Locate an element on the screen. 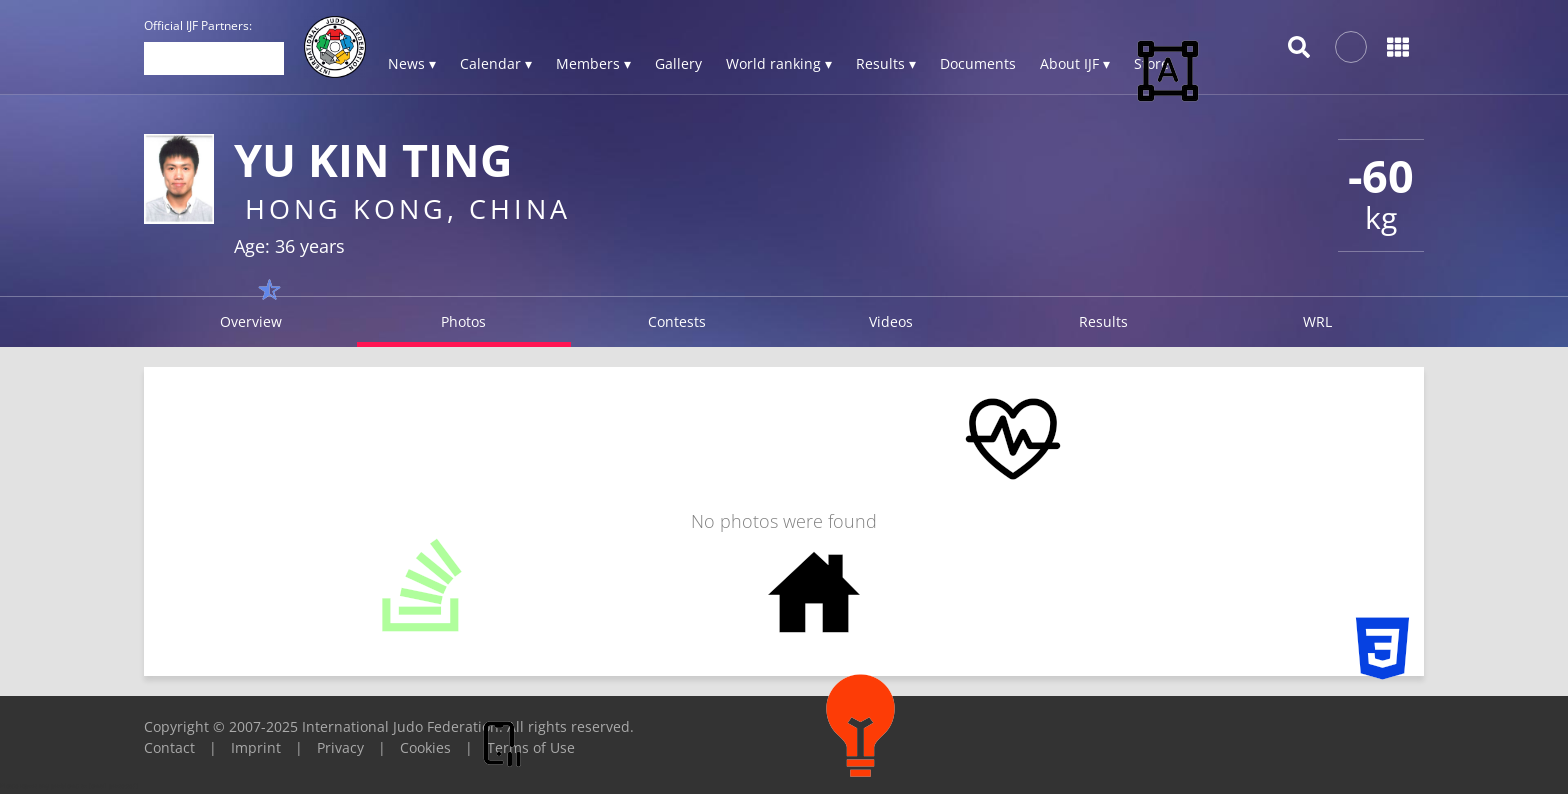 Image resolution: width=1568 pixels, height=794 pixels. access fitness tracking features is located at coordinates (1013, 439).